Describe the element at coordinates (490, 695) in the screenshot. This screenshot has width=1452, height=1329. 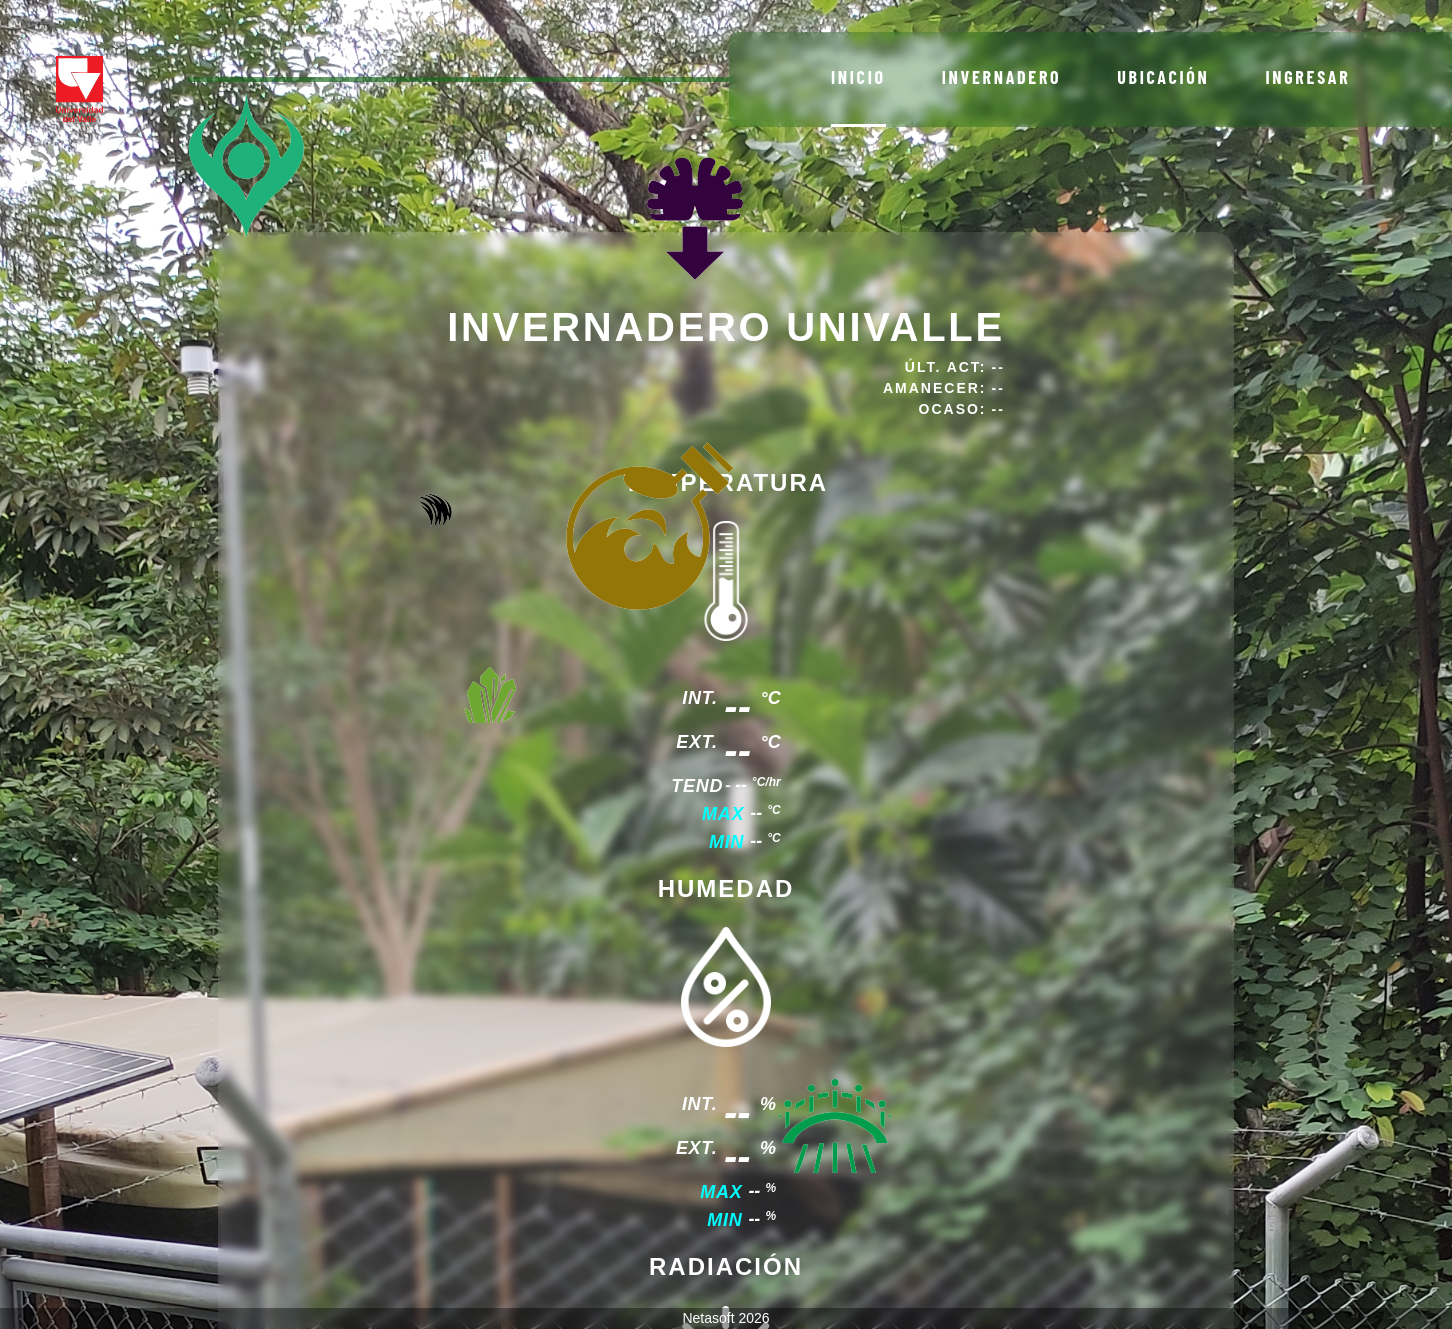
I see `view crystal resources or inventory` at that location.